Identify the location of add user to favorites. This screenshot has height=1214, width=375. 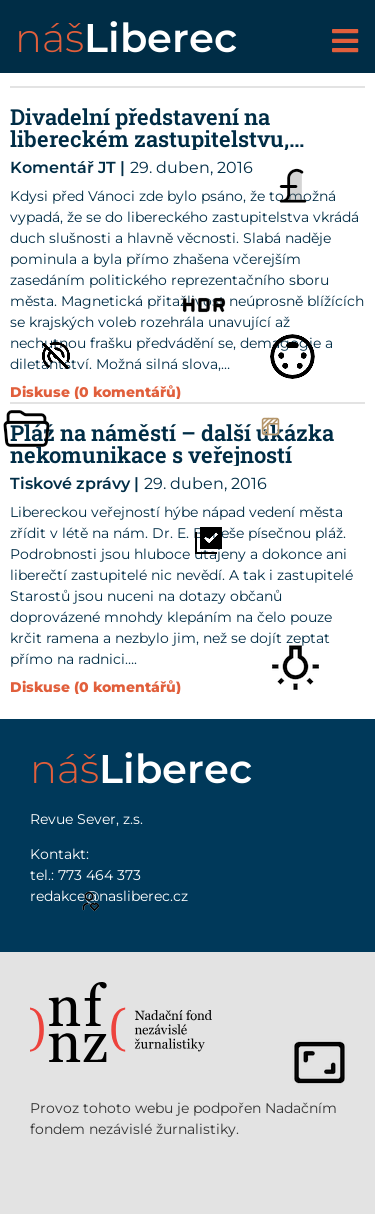
(89, 901).